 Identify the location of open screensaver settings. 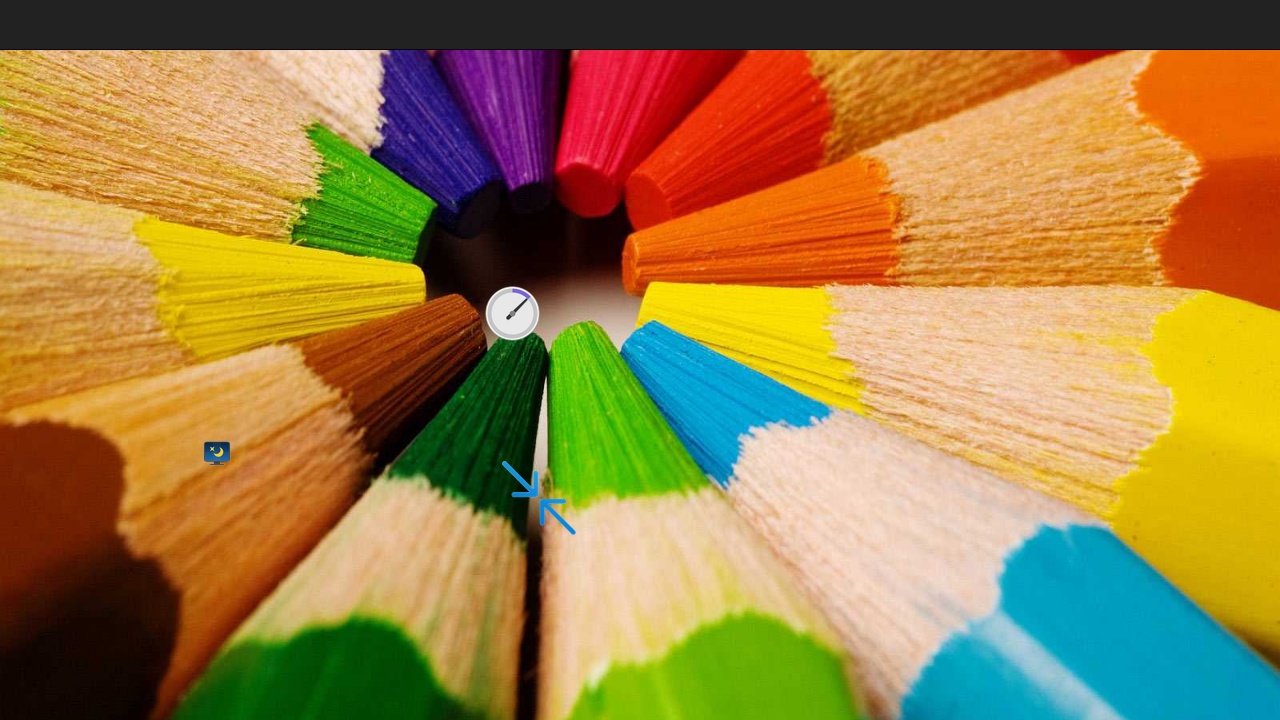
(217, 453).